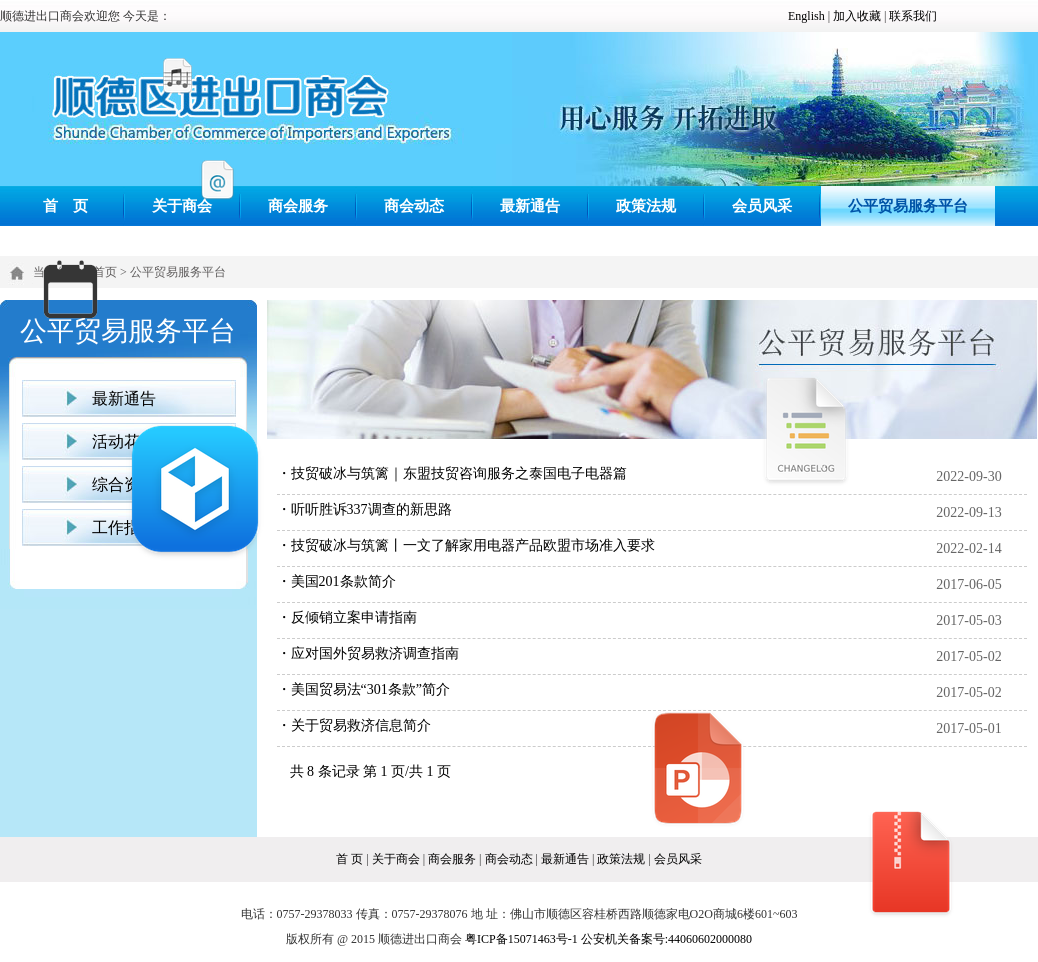  What do you see at coordinates (70, 291) in the screenshot?
I see `open calendar app` at bounding box center [70, 291].